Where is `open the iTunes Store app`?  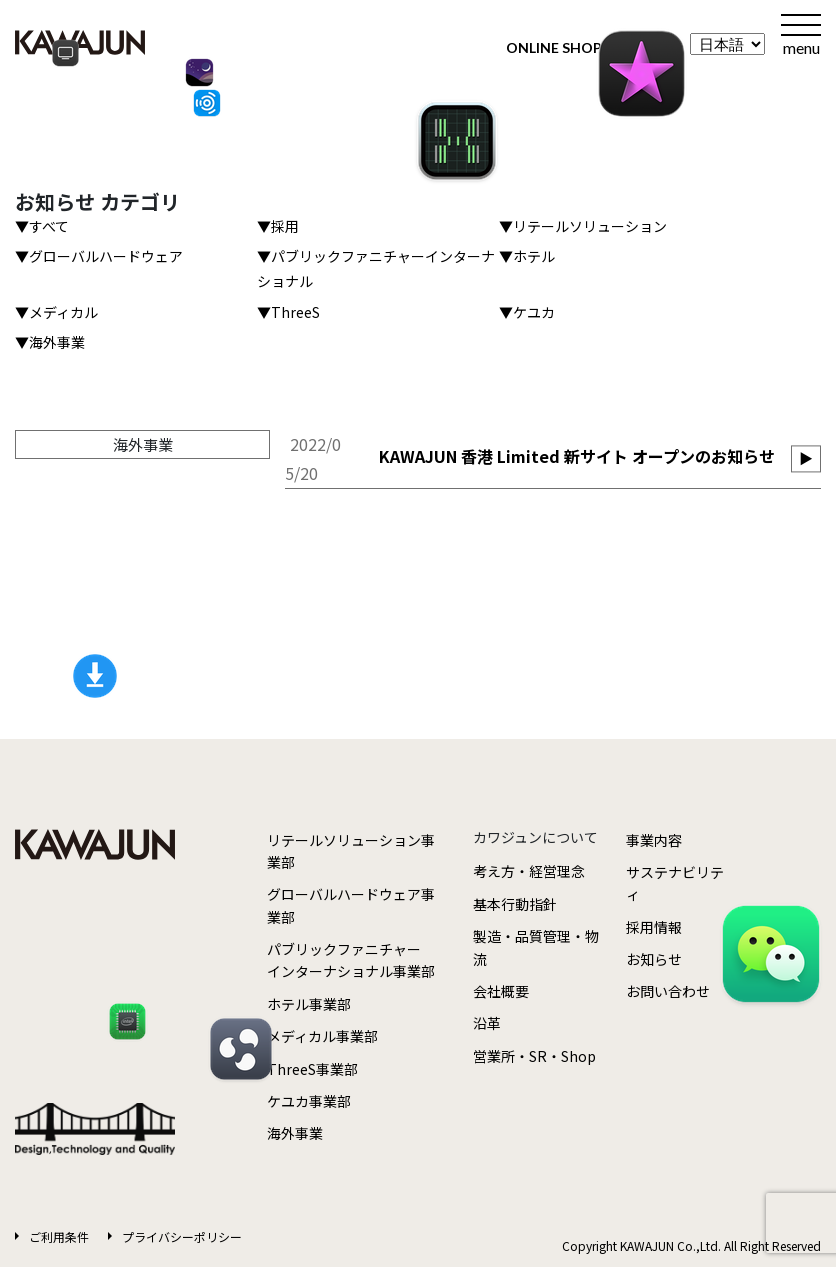 open the iTunes Store app is located at coordinates (641, 73).